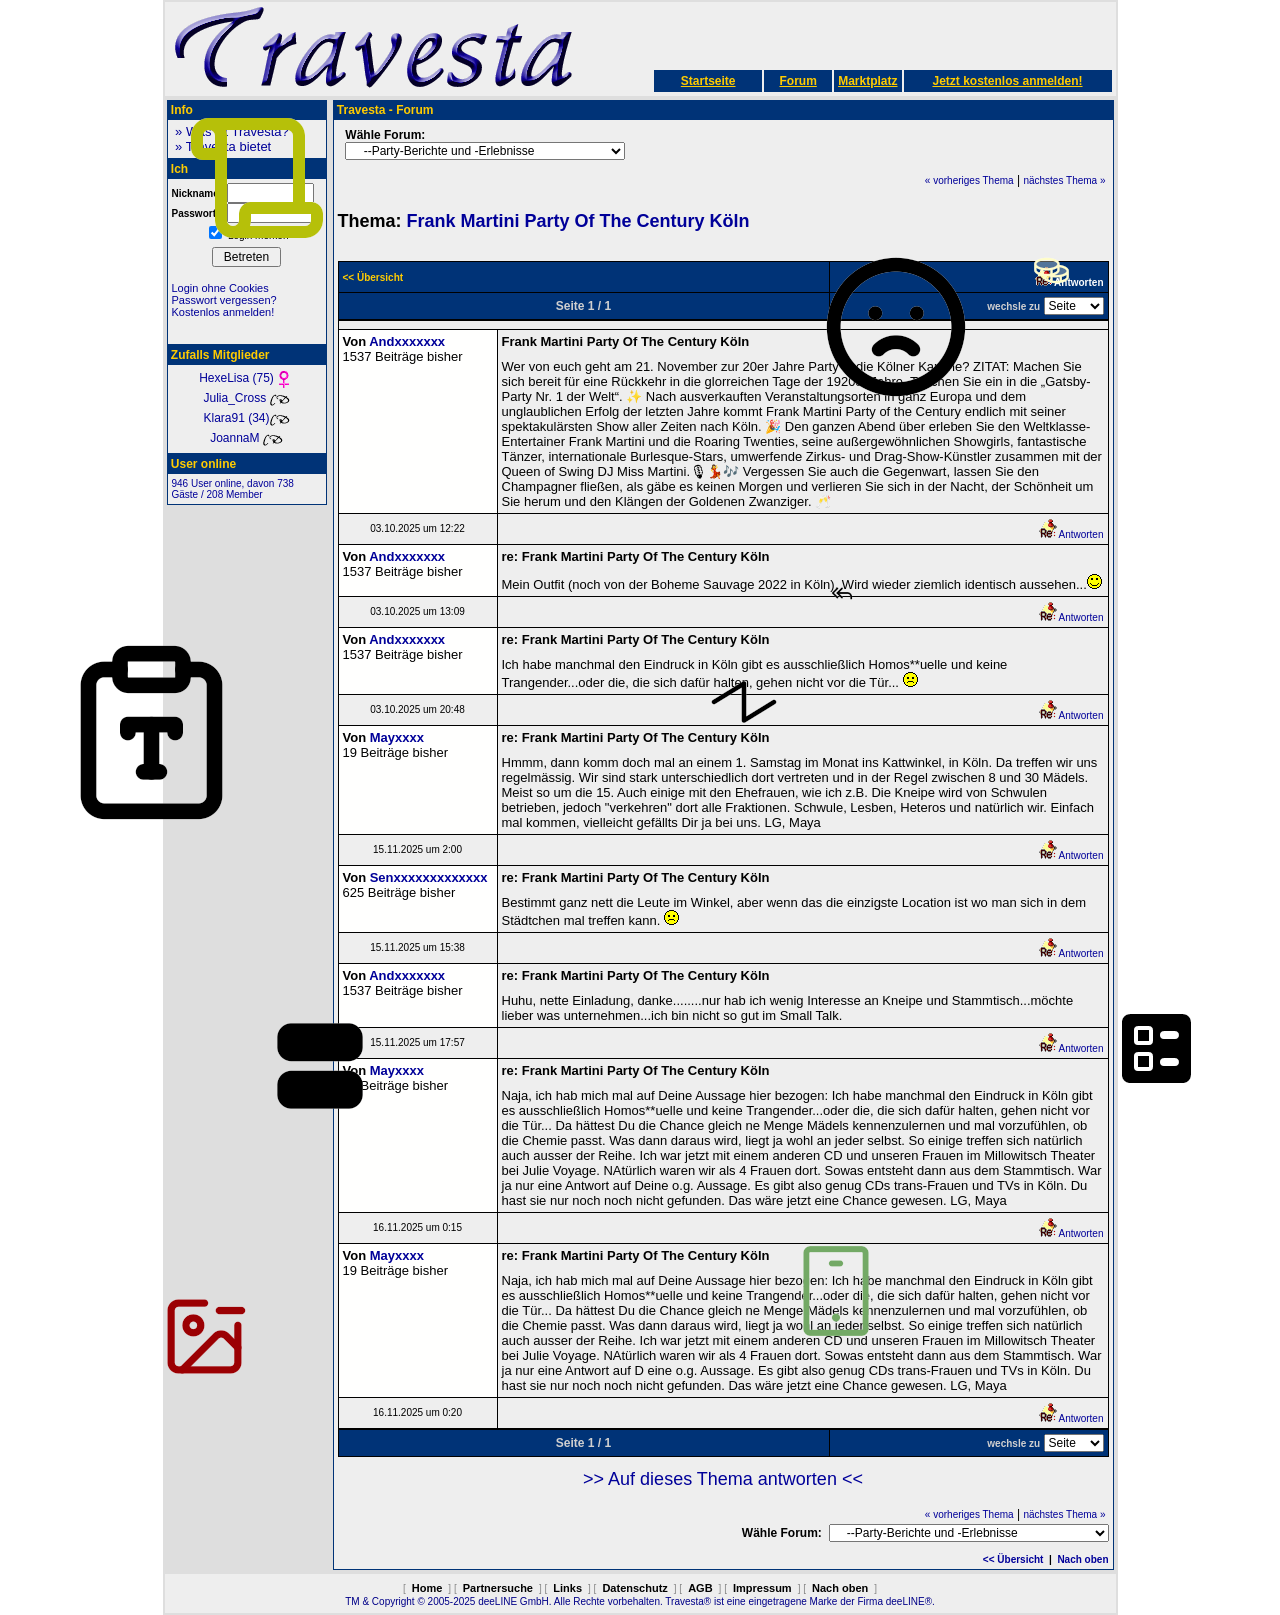 The image size is (1280, 1615). What do you see at coordinates (1051, 270) in the screenshot?
I see `view your coin balance or currency` at bounding box center [1051, 270].